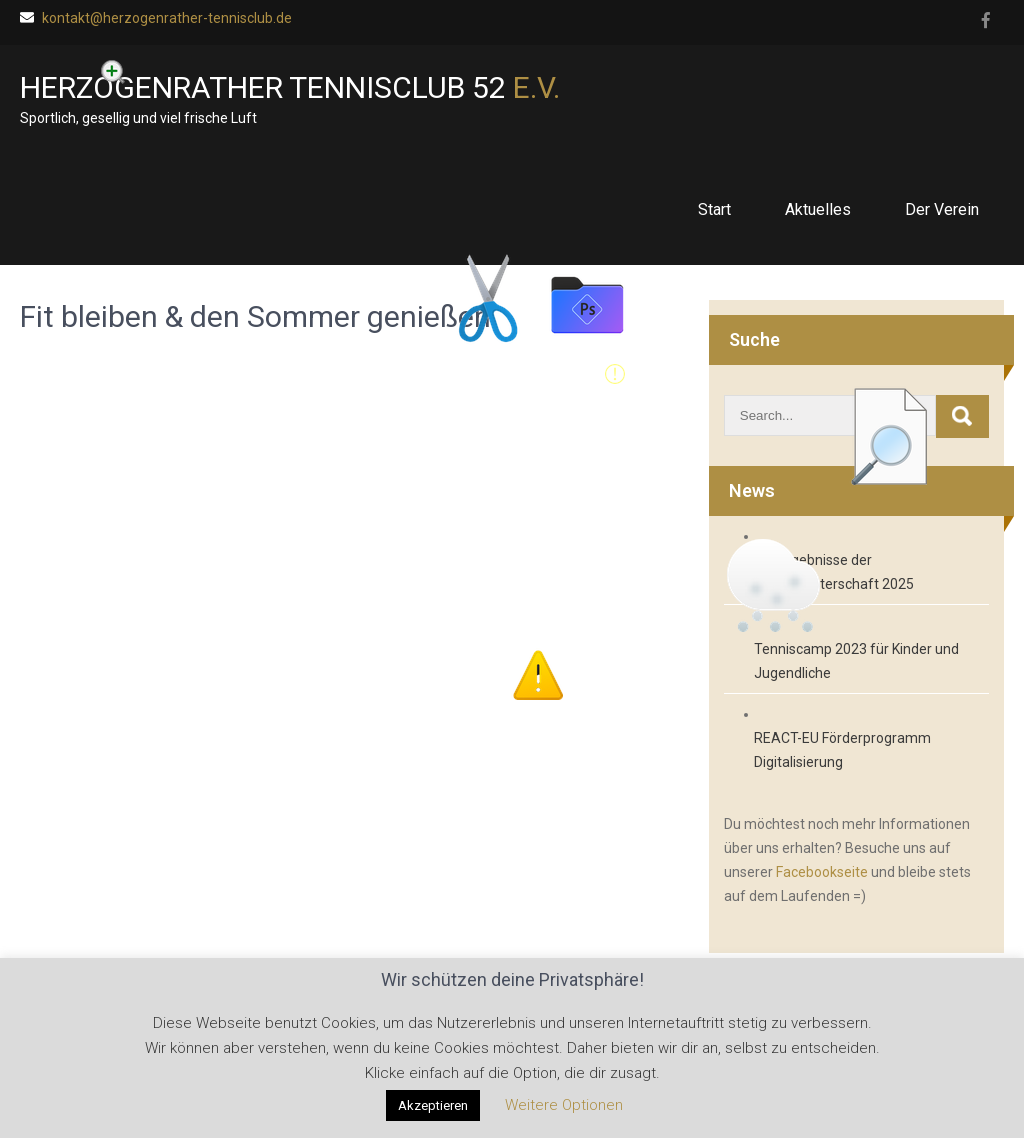 The image size is (1024, 1138). I want to click on open folder containing adobe photoshop express files, so click(587, 307).